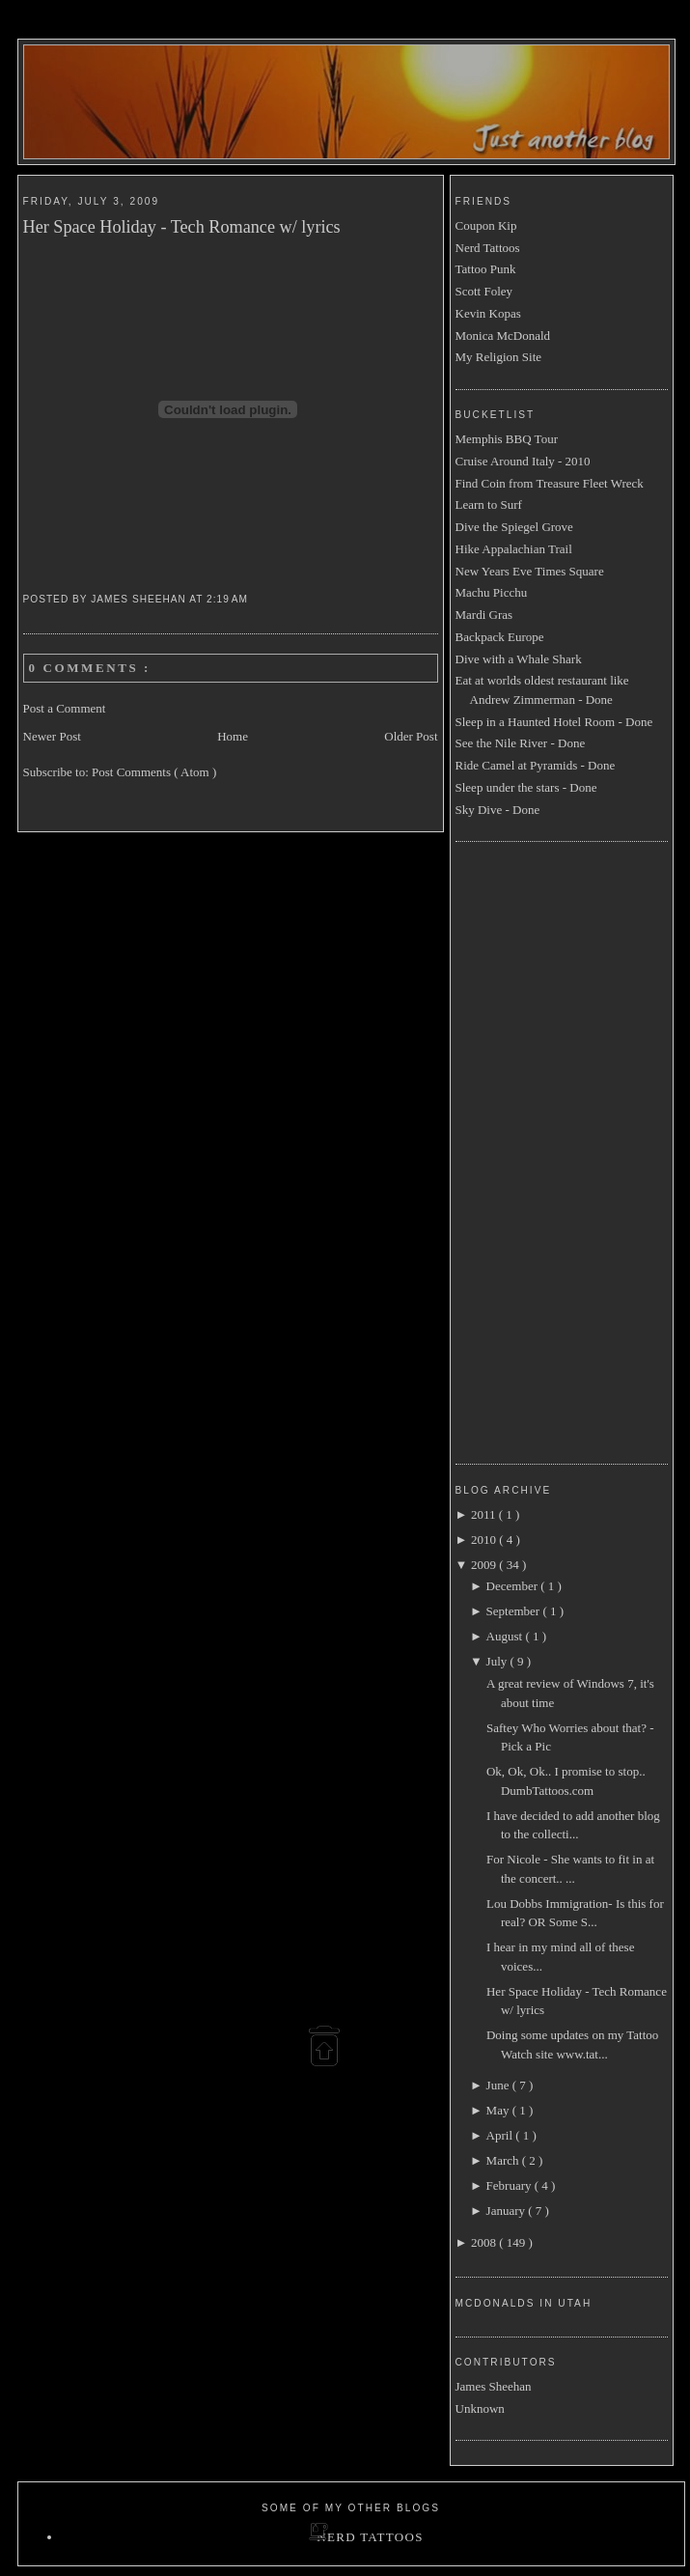  What do you see at coordinates (318, 2532) in the screenshot?
I see `access food and beverage emoji category` at bounding box center [318, 2532].